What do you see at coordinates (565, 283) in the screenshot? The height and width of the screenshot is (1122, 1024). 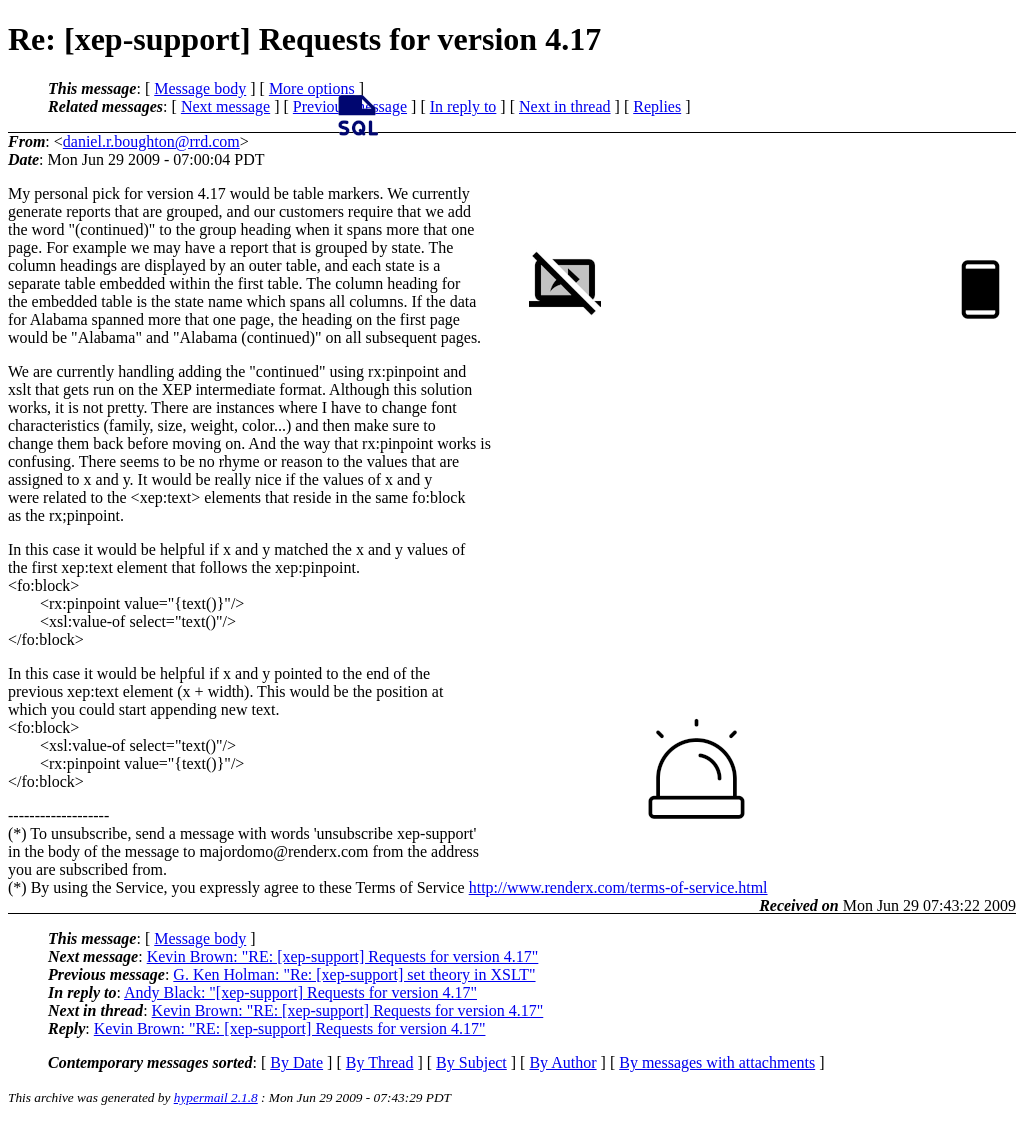 I see `stop sharing your screen` at bounding box center [565, 283].